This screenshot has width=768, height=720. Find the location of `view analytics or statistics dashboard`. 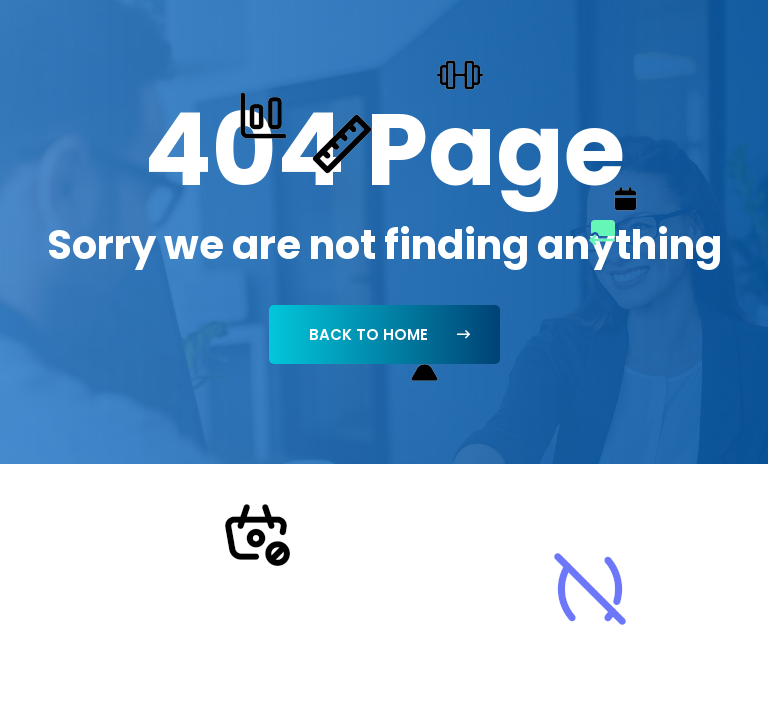

view analytics or statistics dashboard is located at coordinates (263, 115).